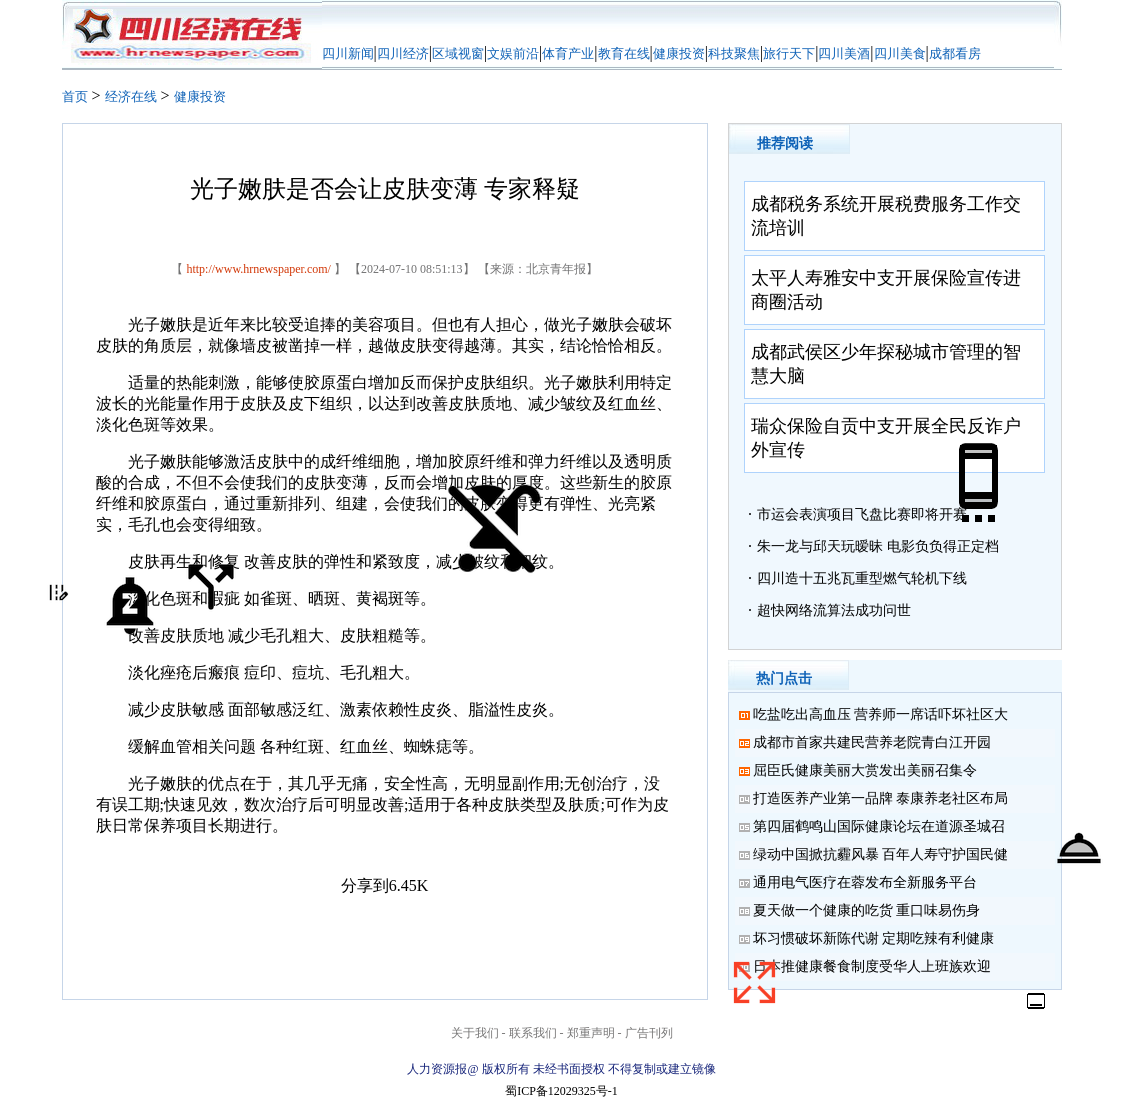 The image size is (1123, 1114). What do you see at coordinates (754, 982) in the screenshot?
I see `expand to fullscreen mode` at bounding box center [754, 982].